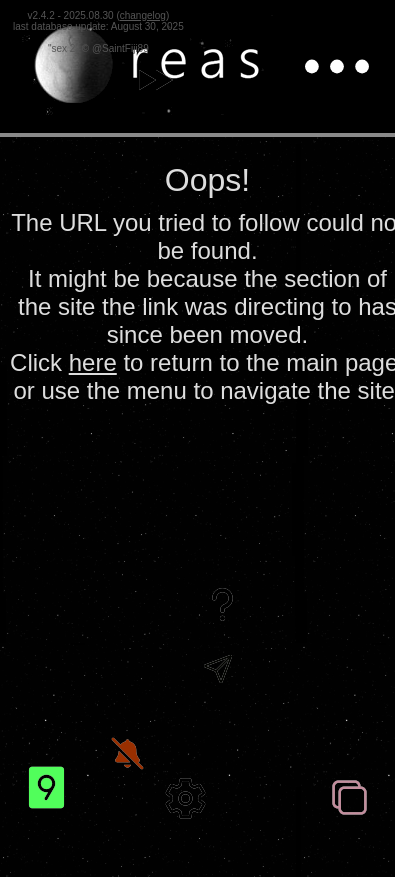 Image resolution: width=395 pixels, height=877 pixels. Describe the element at coordinates (46, 787) in the screenshot. I see `indicates the number nine in a list or sequence` at that location.